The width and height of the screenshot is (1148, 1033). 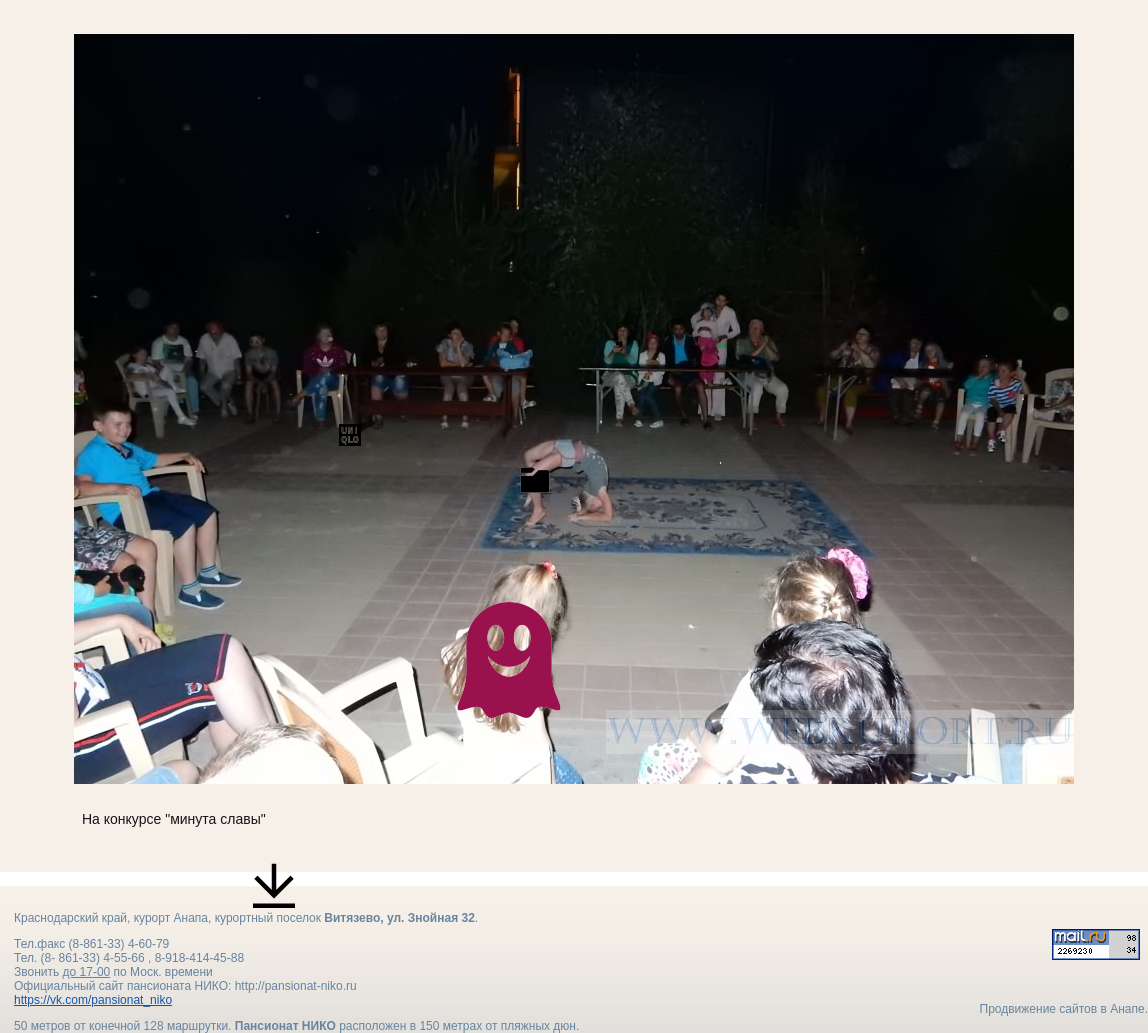 What do you see at coordinates (535, 480) in the screenshot?
I see `open folder to view files` at bounding box center [535, 480].